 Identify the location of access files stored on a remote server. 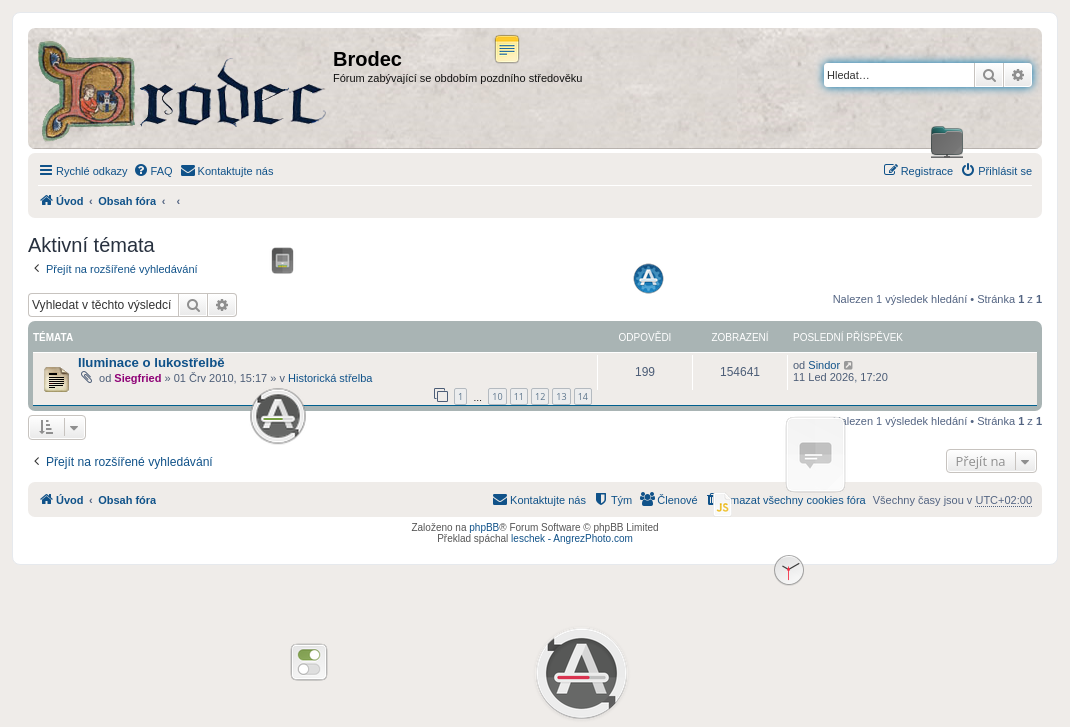
(947, 142).